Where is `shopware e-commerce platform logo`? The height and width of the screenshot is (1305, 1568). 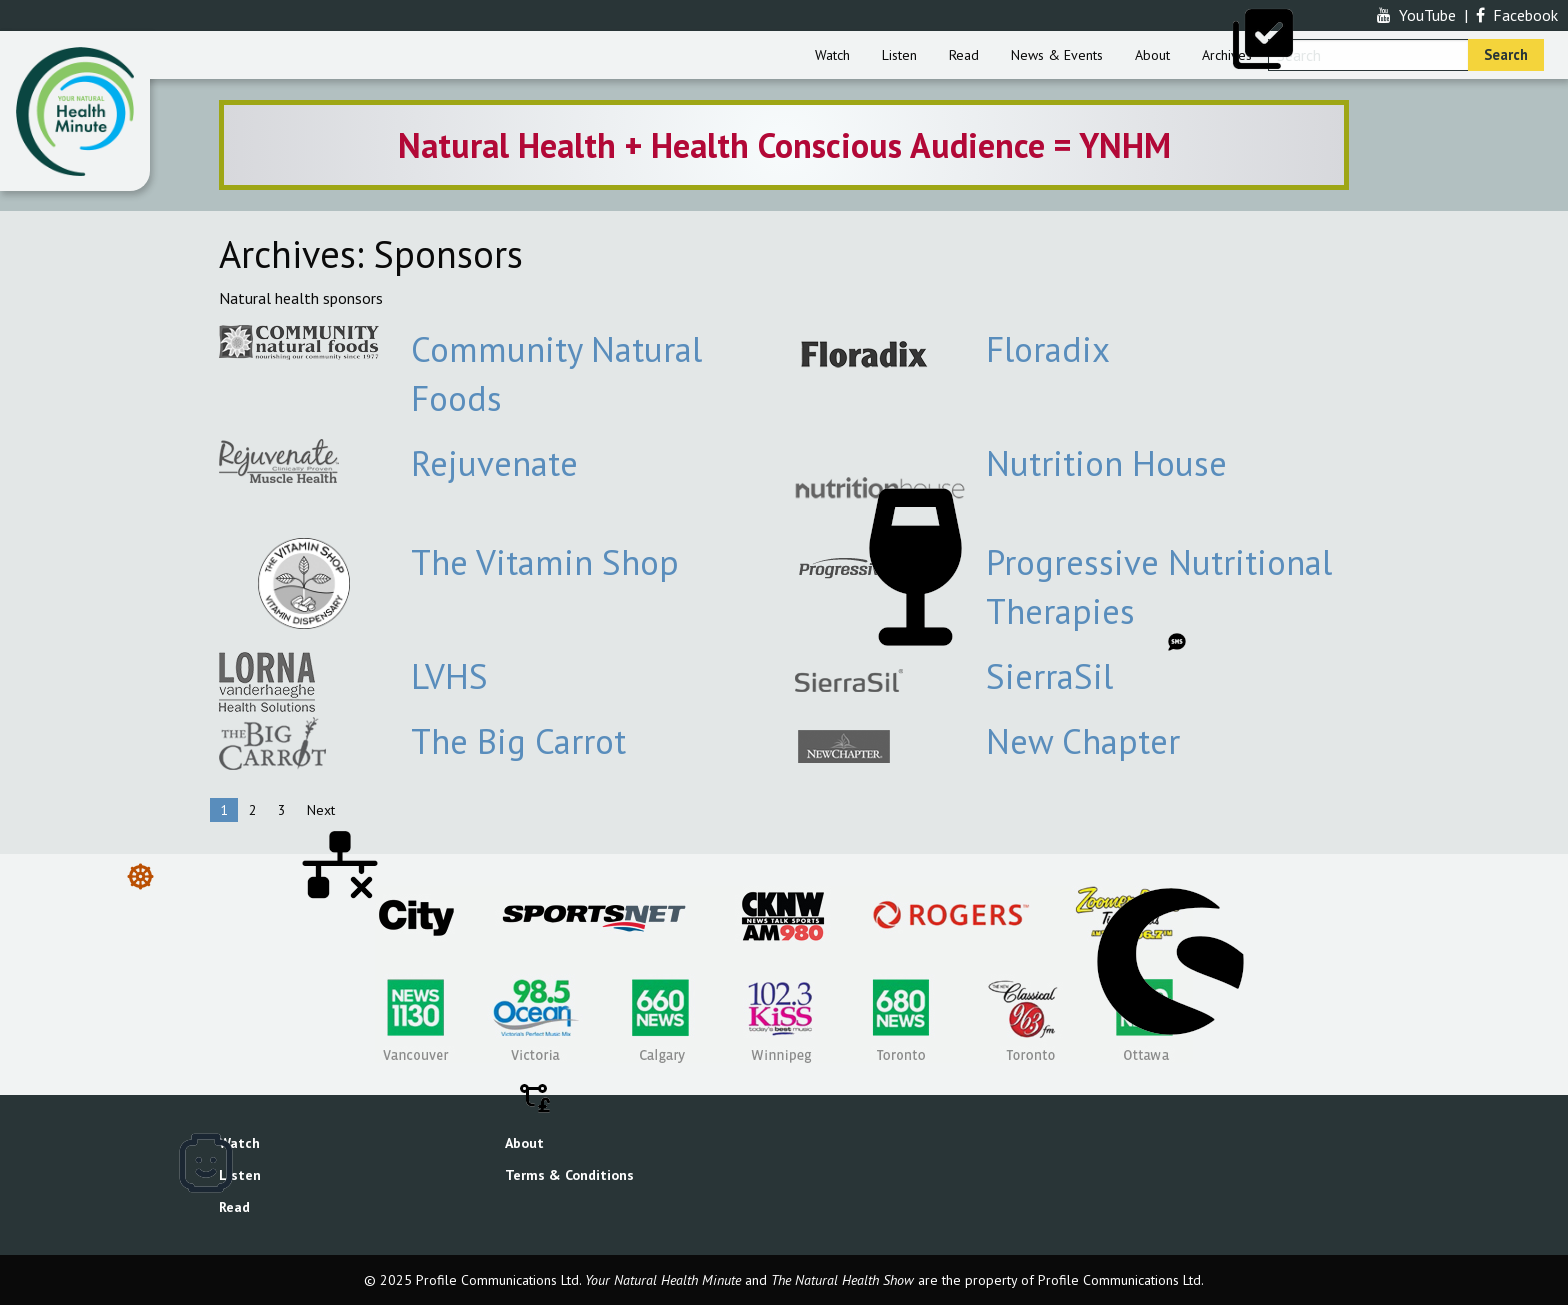
shopware e-commerce platform logo is located at coordinates (1170, 961).